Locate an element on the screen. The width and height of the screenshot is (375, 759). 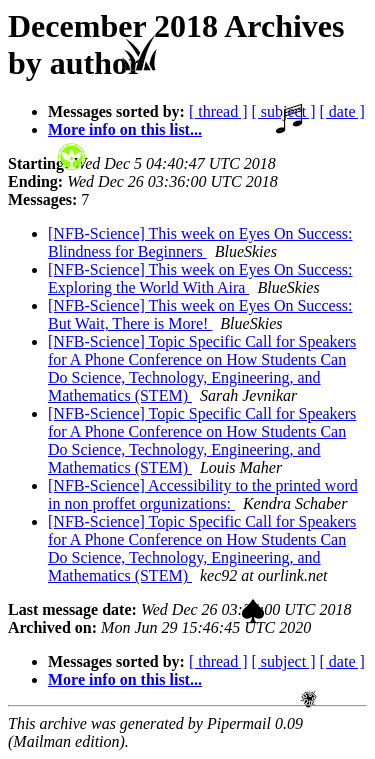
indicates plant growth or gardening feature is located at coordinates (71, 156).